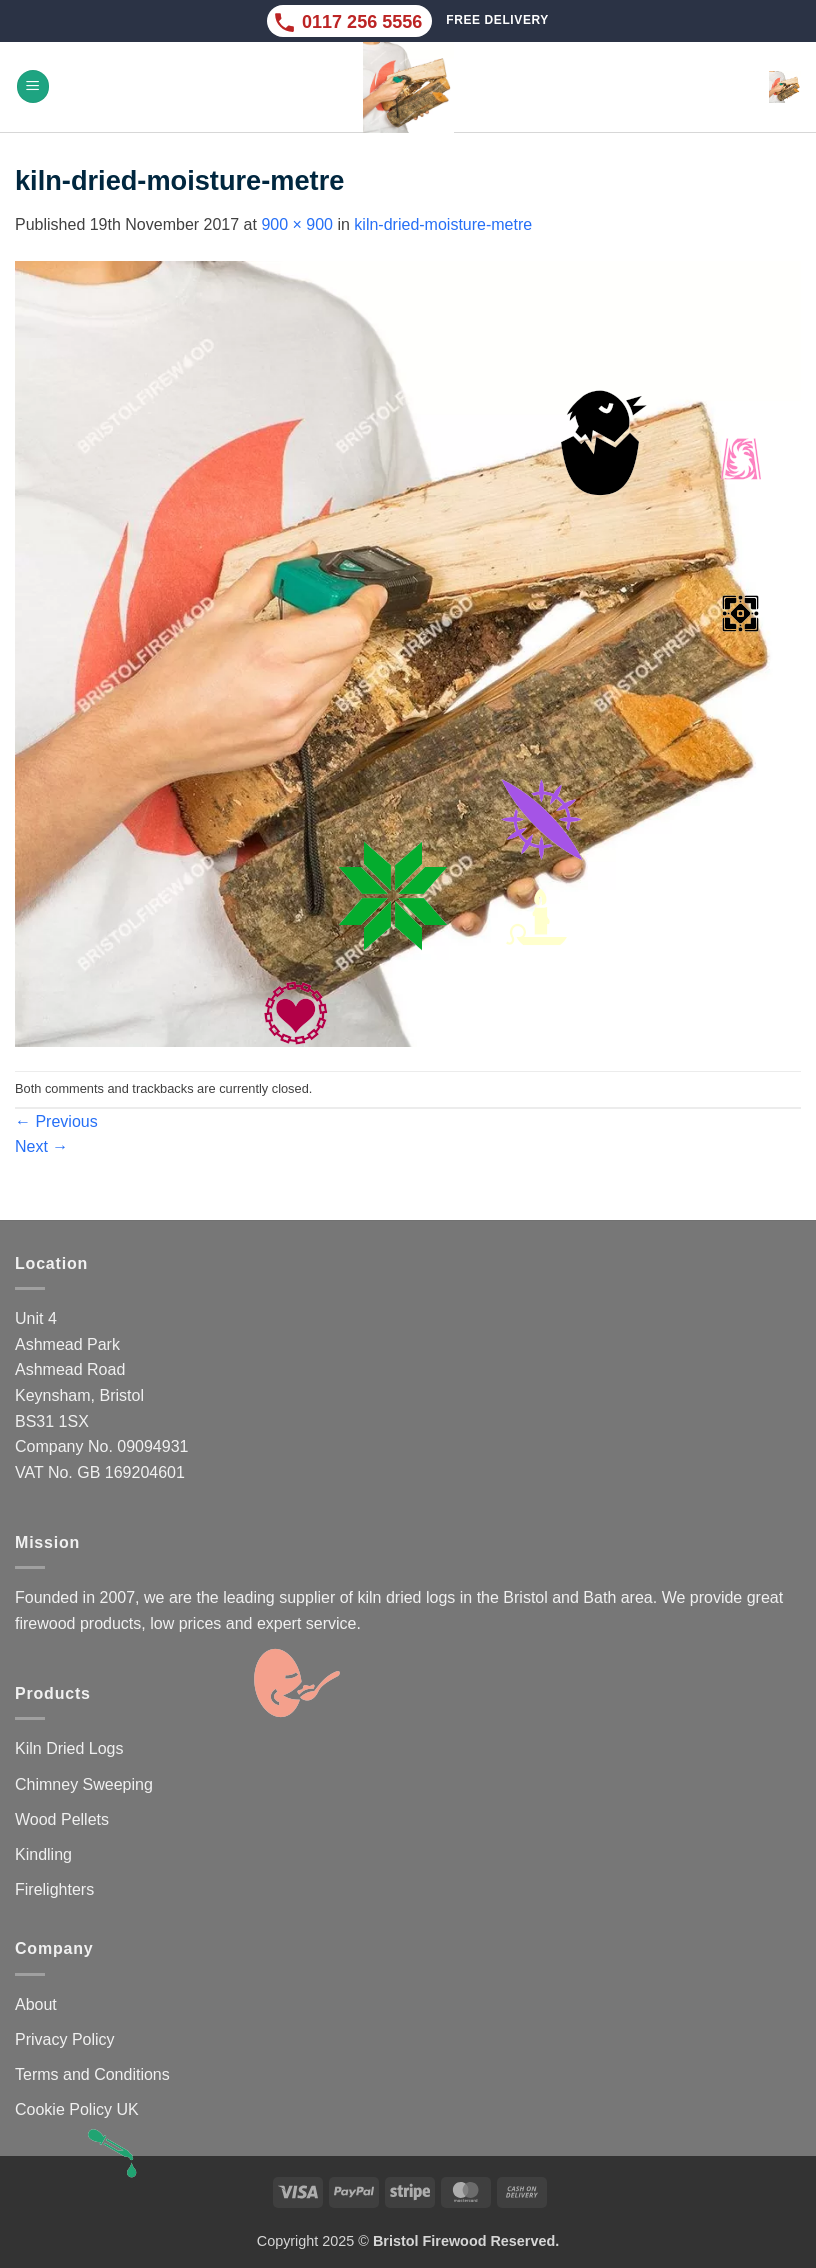 The image size is (816, 2268). I want to click on enter a magical portal or gateway, so click(741, 459).